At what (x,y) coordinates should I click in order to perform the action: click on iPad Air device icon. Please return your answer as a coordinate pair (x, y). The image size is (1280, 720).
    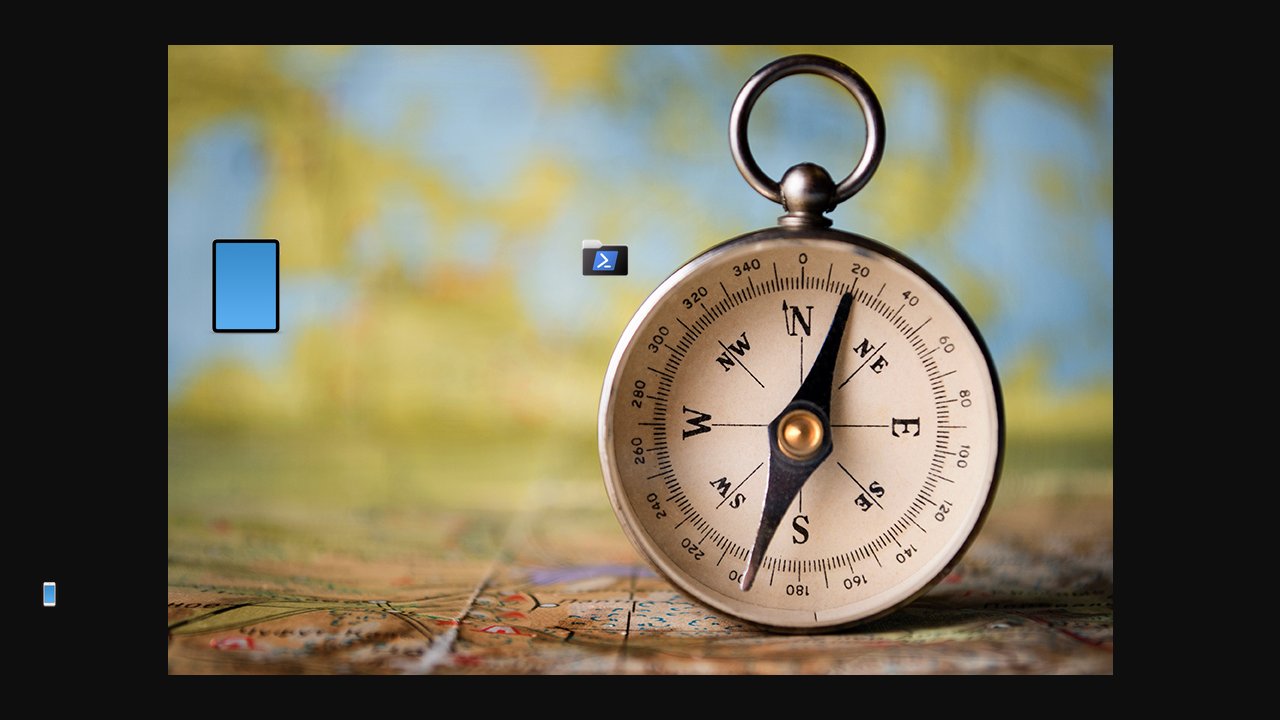
    Looking at the image, I should click on (246, 287).